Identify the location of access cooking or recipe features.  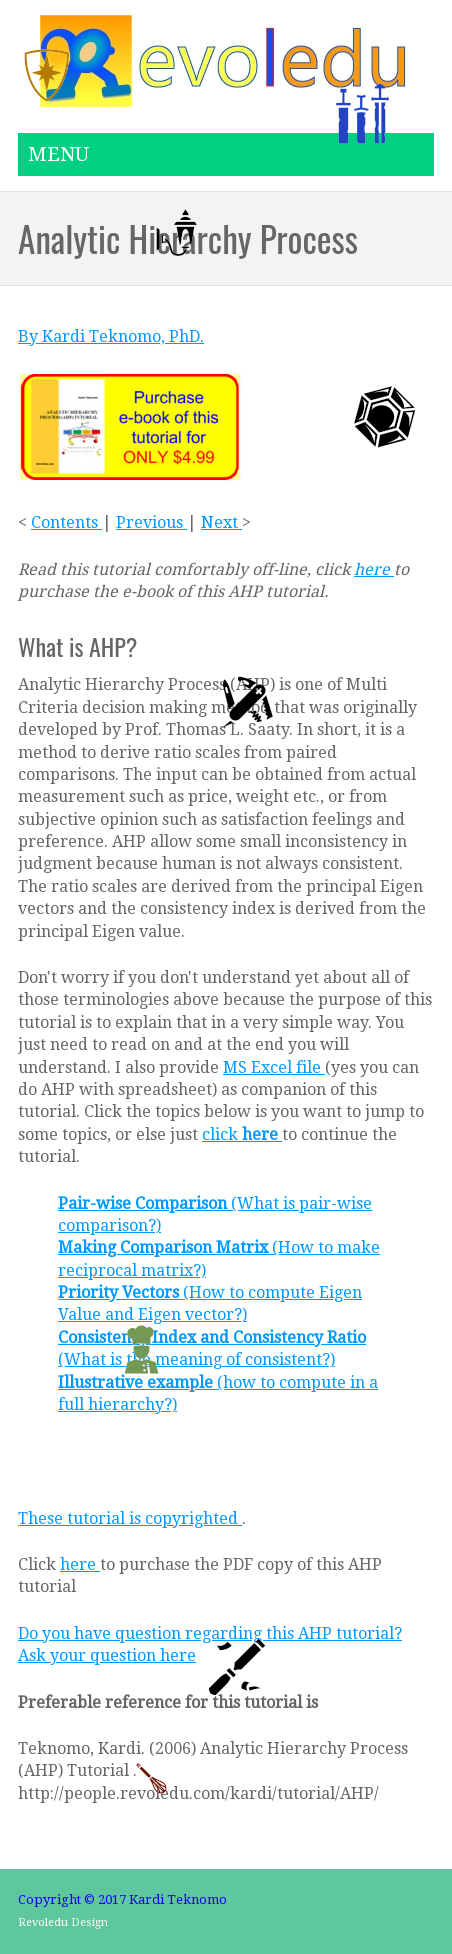
(141, 1349).